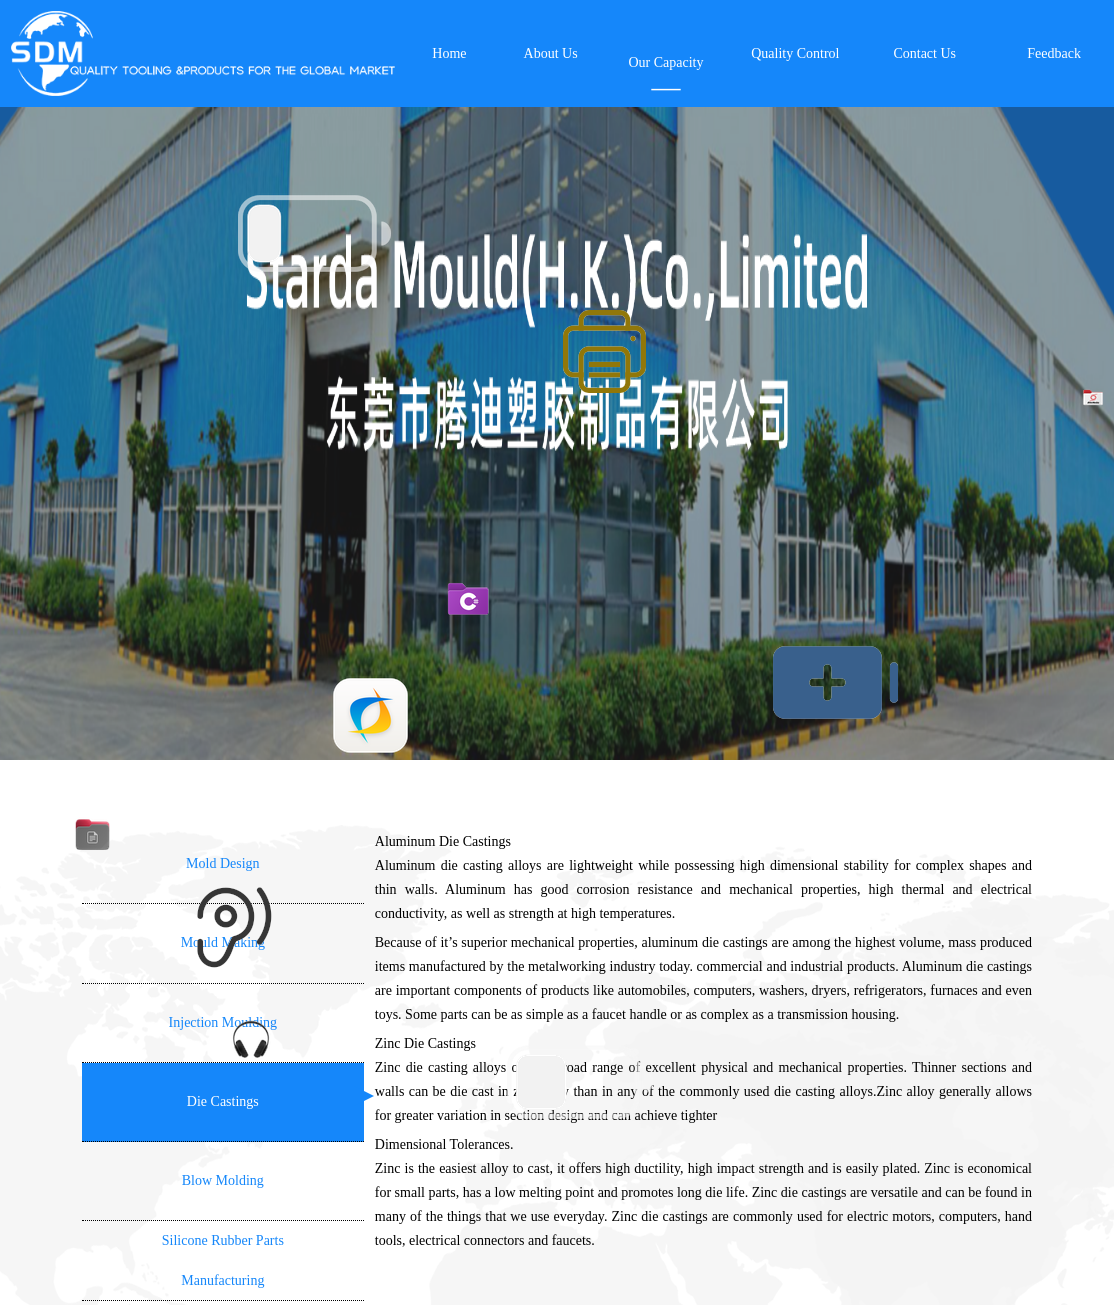 Image resolution: width=1114 pixels, height=1305 pixels. What do you see at coordinates (580, 1082) in the screenshot?
I see `indicates battery level at 40%` at bounding box center [580, 1082].